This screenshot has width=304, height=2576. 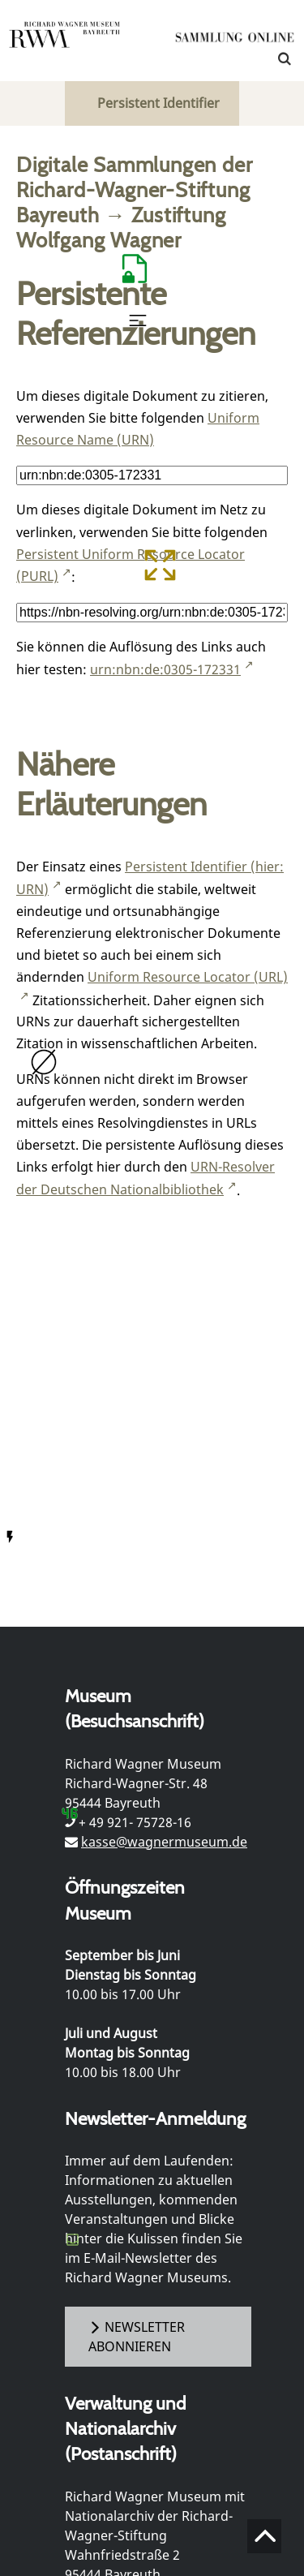 What do you see at coordinates (70, 1813) in the screenshot?
I see `displays the number 46 as a label or badge` at bounding box center [70, 1813].